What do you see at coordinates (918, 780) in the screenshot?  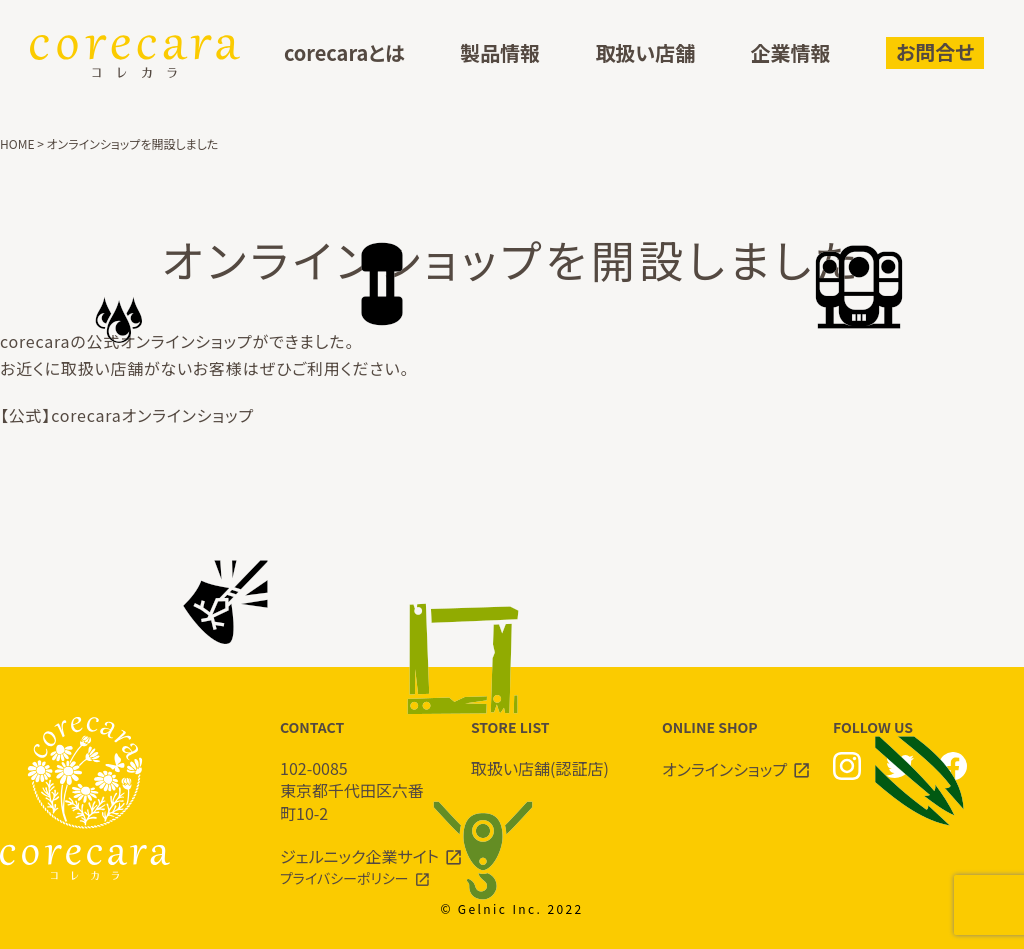 I see `fishing equipment or tackle inventory` at bounding box center [918, 780].